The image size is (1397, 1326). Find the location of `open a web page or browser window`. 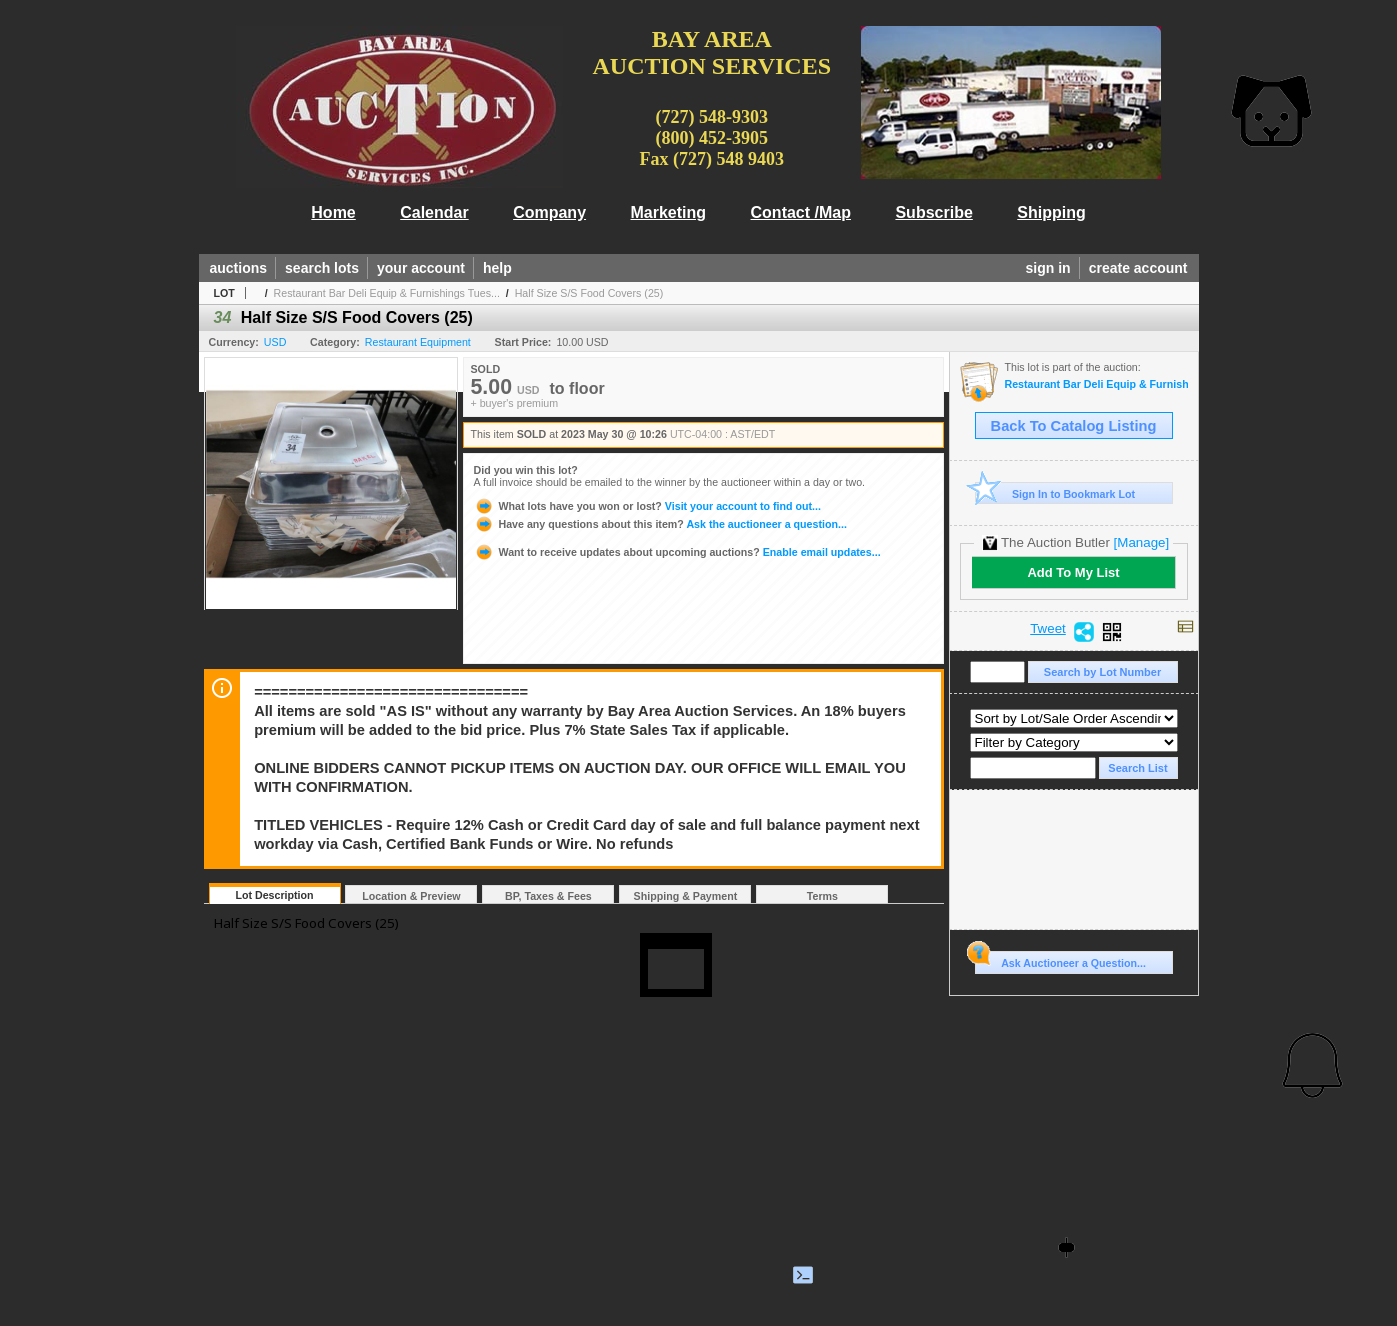

open a web page or browser window is located at coordinates (676, 965).